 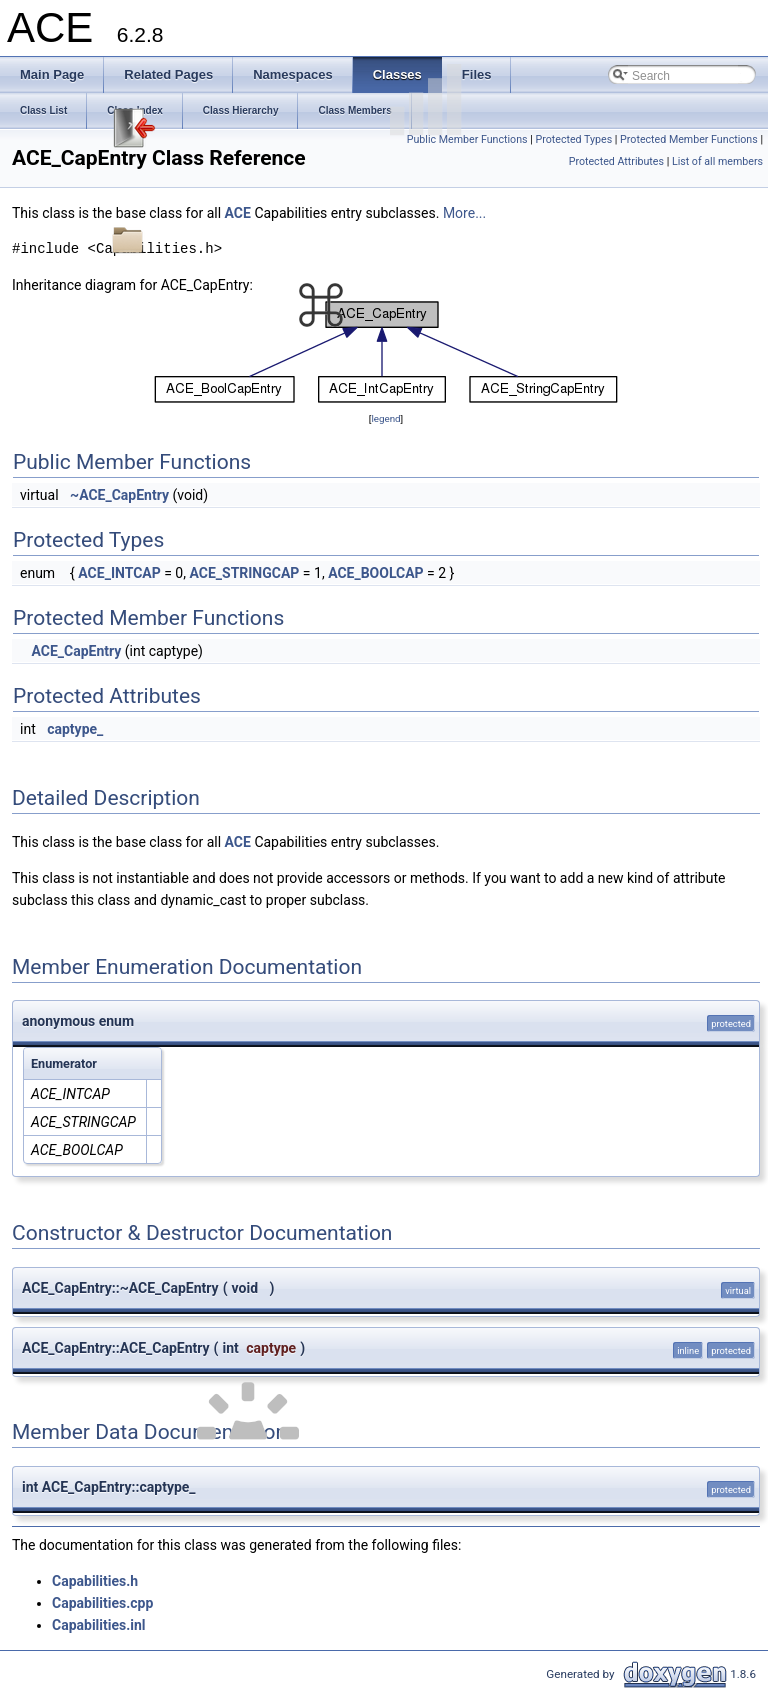 I want to click on exit or close the application, so click(x=134, y=128).